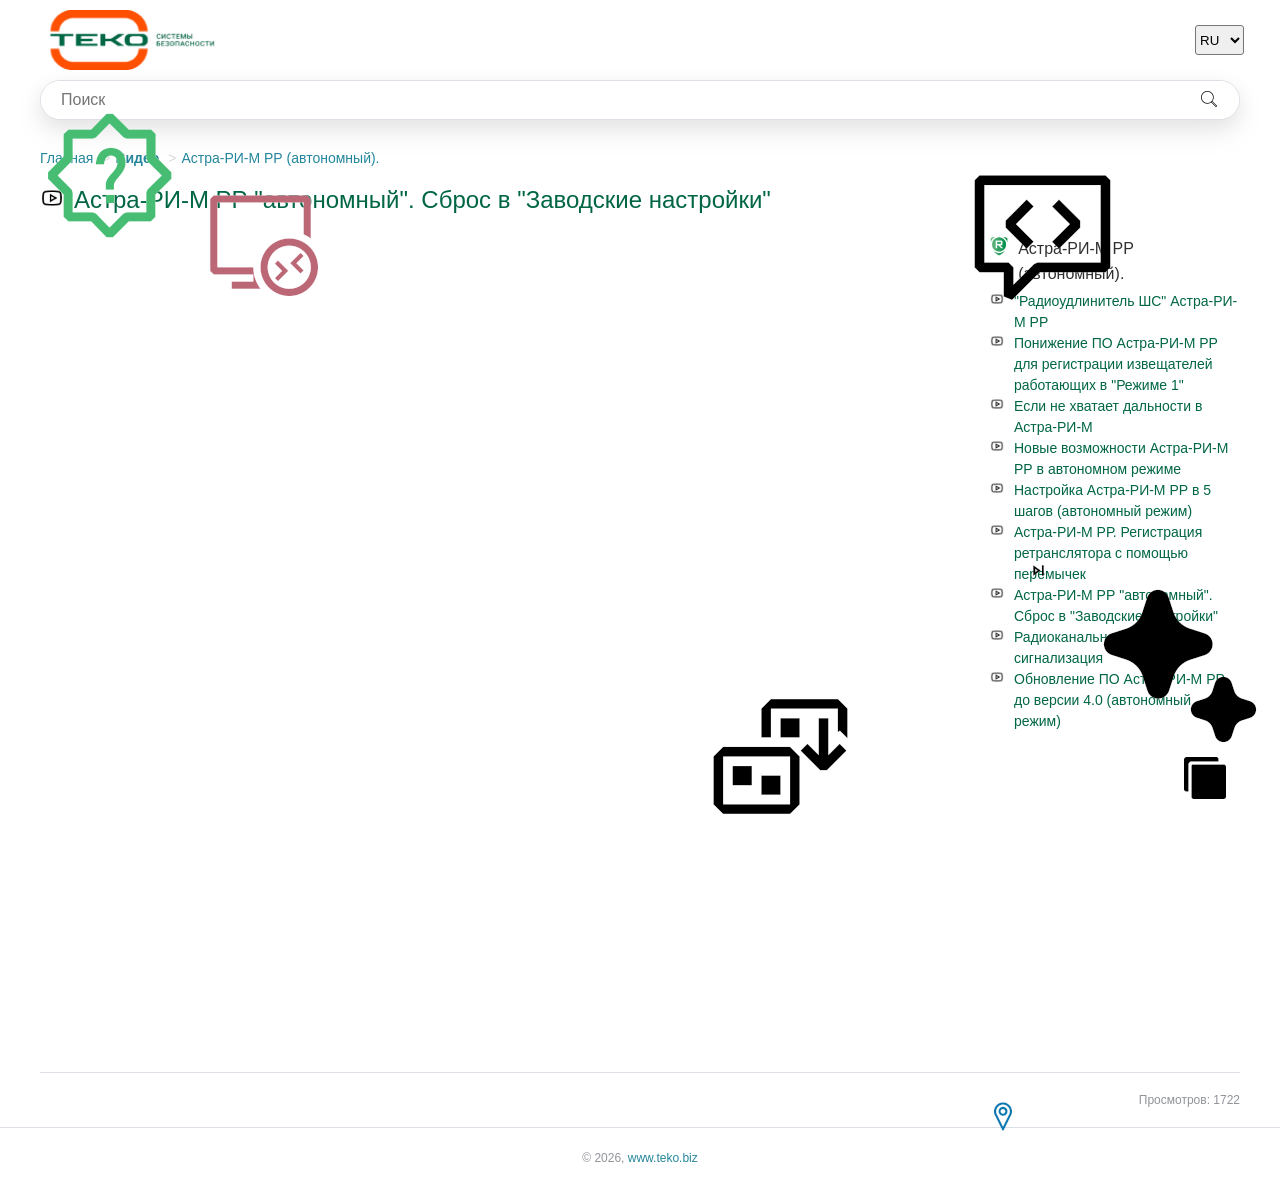  What do you see at coordinates (1038, 570) in the screenshot?
I see `skip to the next track or video` at bounding box center [1038, 570].